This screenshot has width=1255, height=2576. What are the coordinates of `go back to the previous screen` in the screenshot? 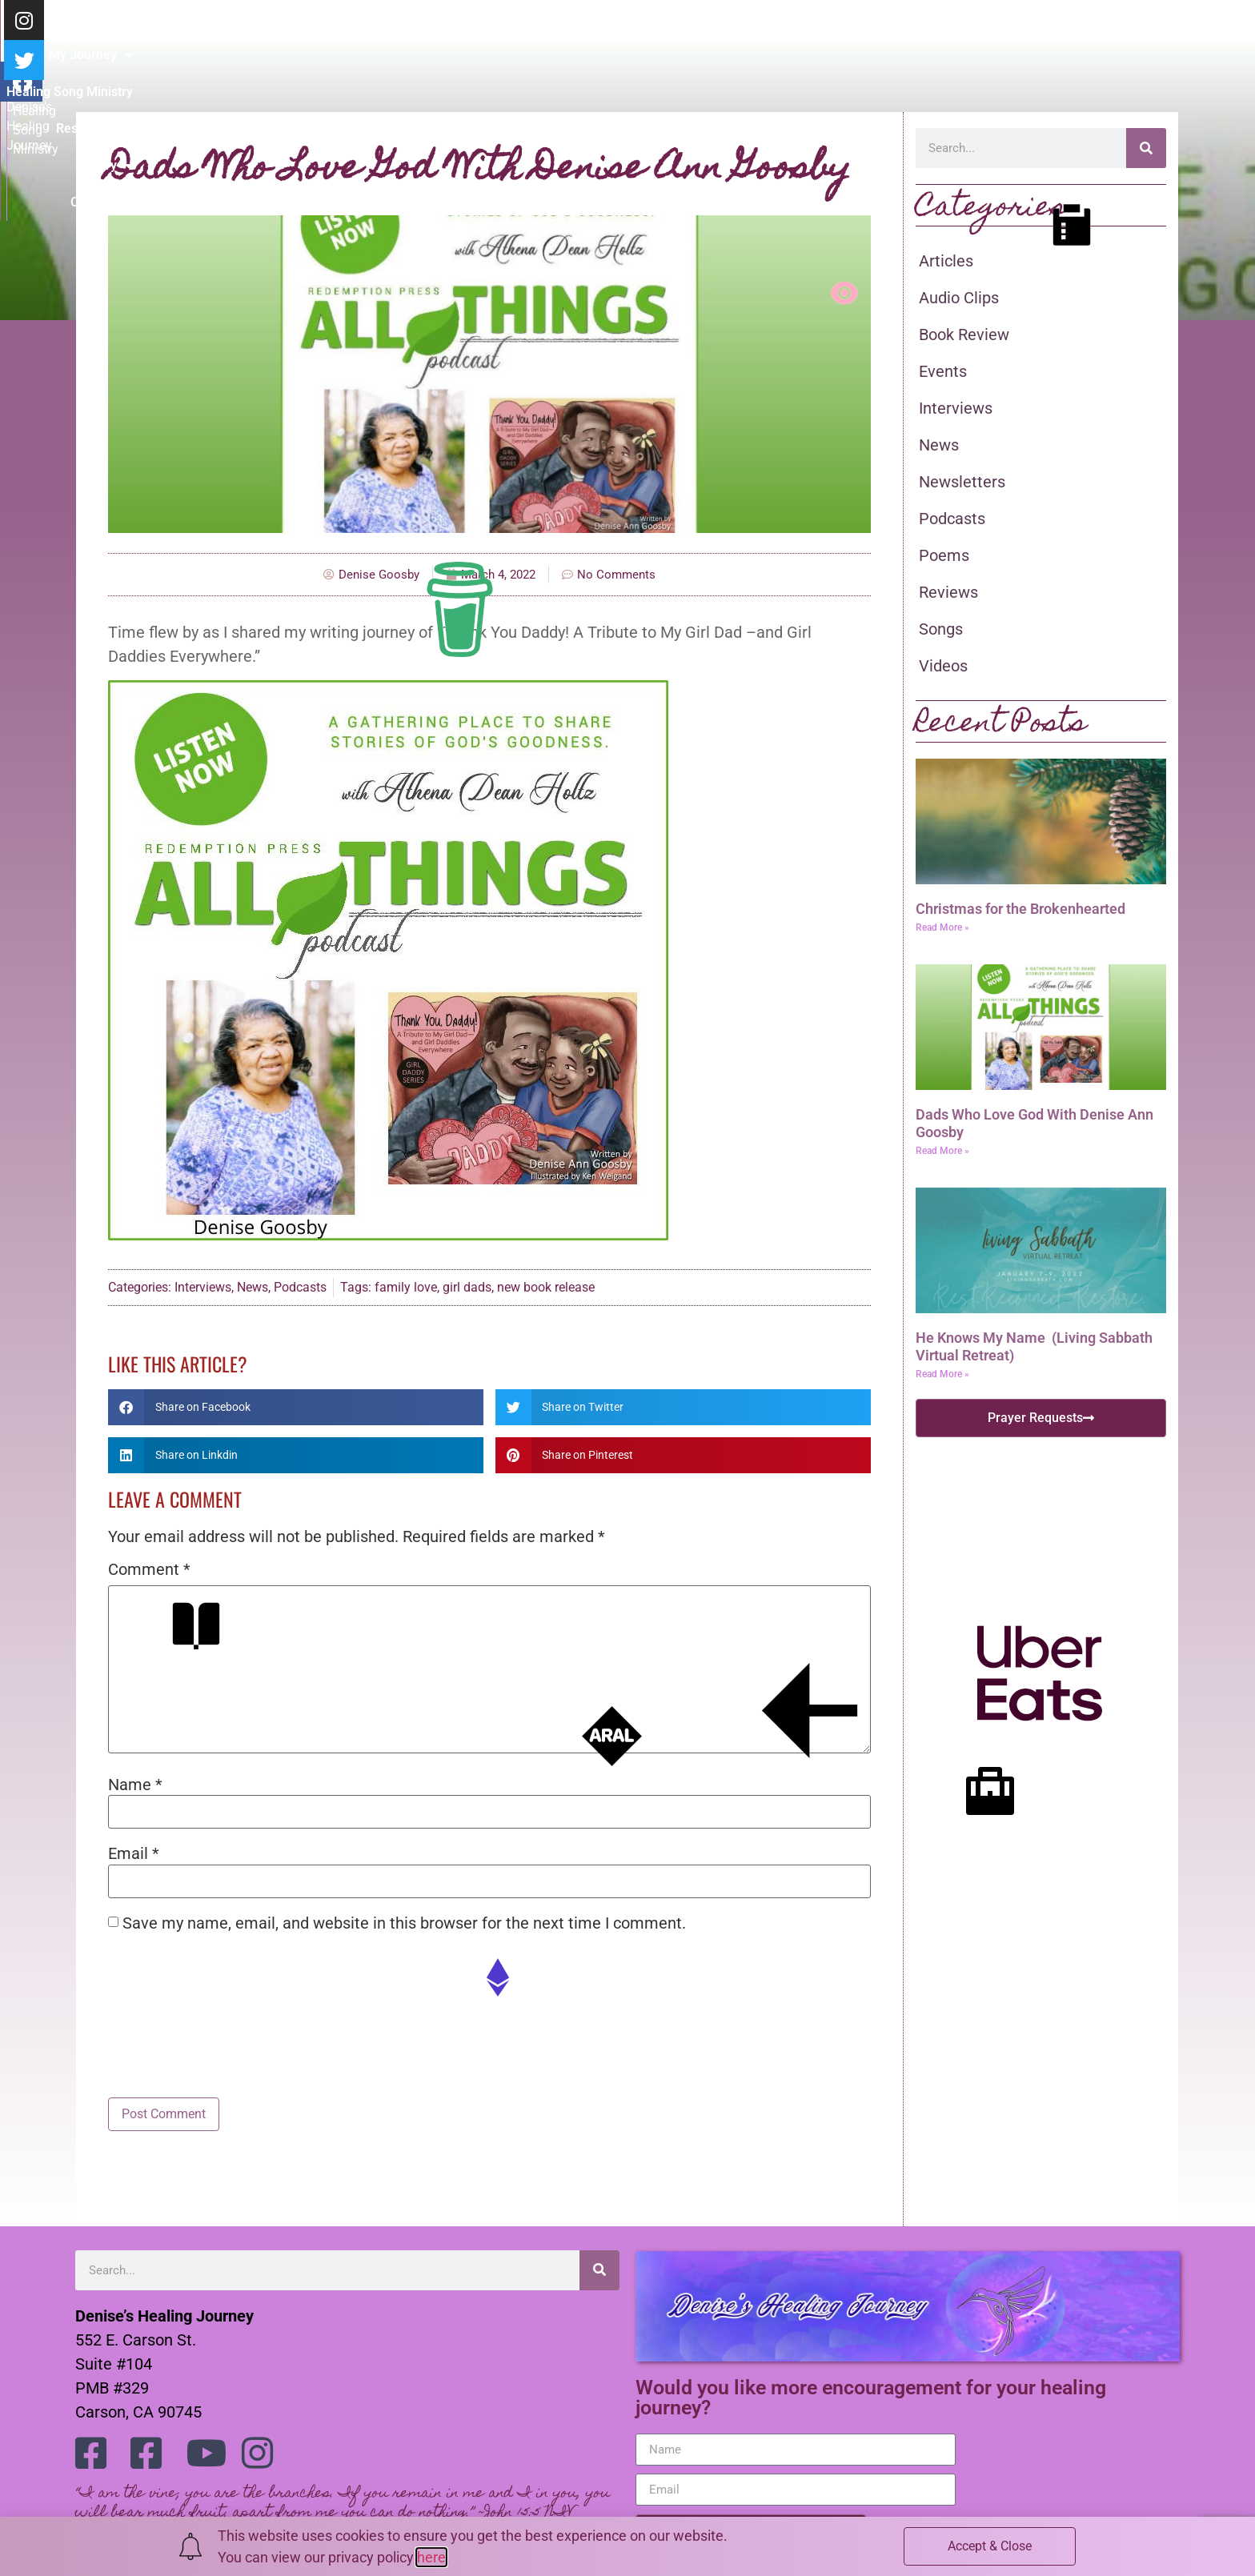 It's located at (809, 1710).